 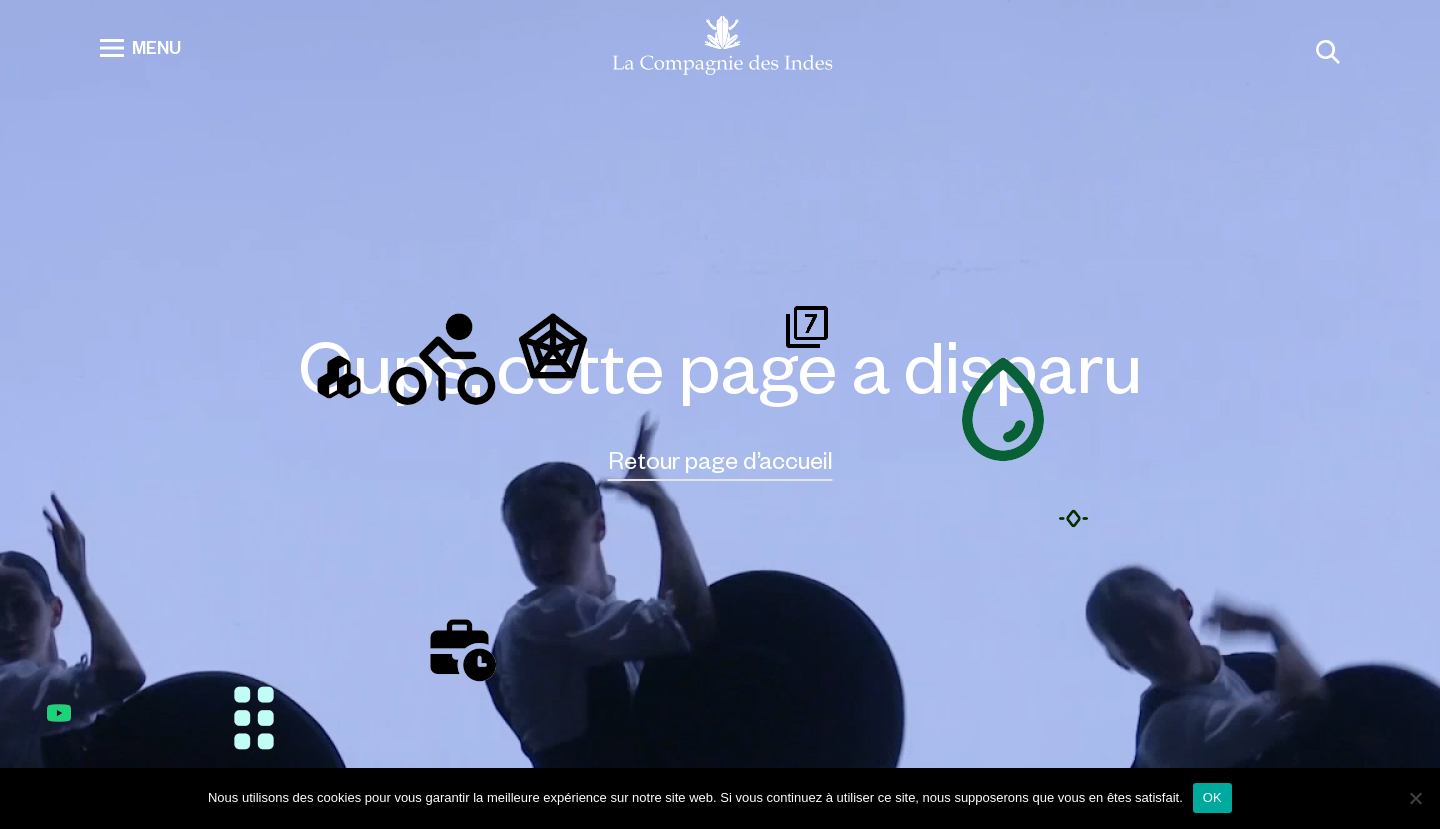 What do you see at coordinates (1073, 518) in the screenshot?
I see `align keyframe to horizontal center` at bounding box center [1073, 518].